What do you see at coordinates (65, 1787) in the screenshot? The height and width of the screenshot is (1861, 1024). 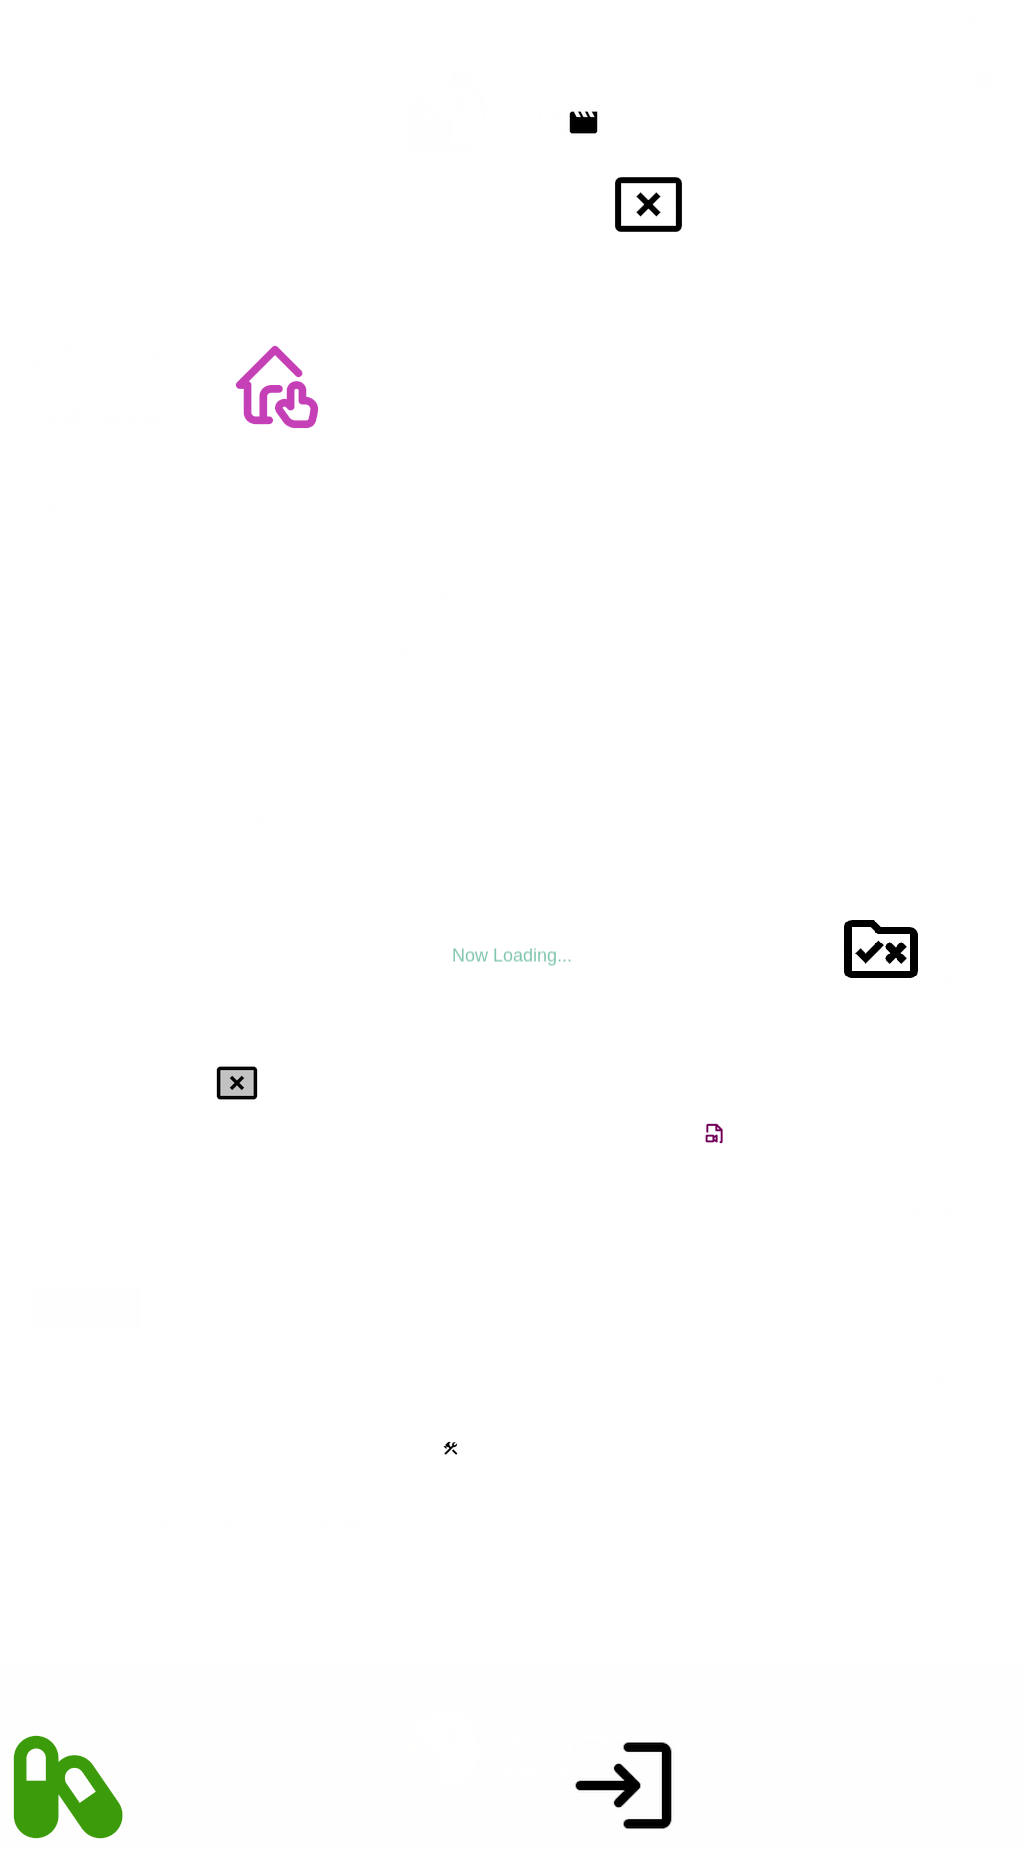 I see `access medication or pharmacy features` at bounding box center [65, 1787].